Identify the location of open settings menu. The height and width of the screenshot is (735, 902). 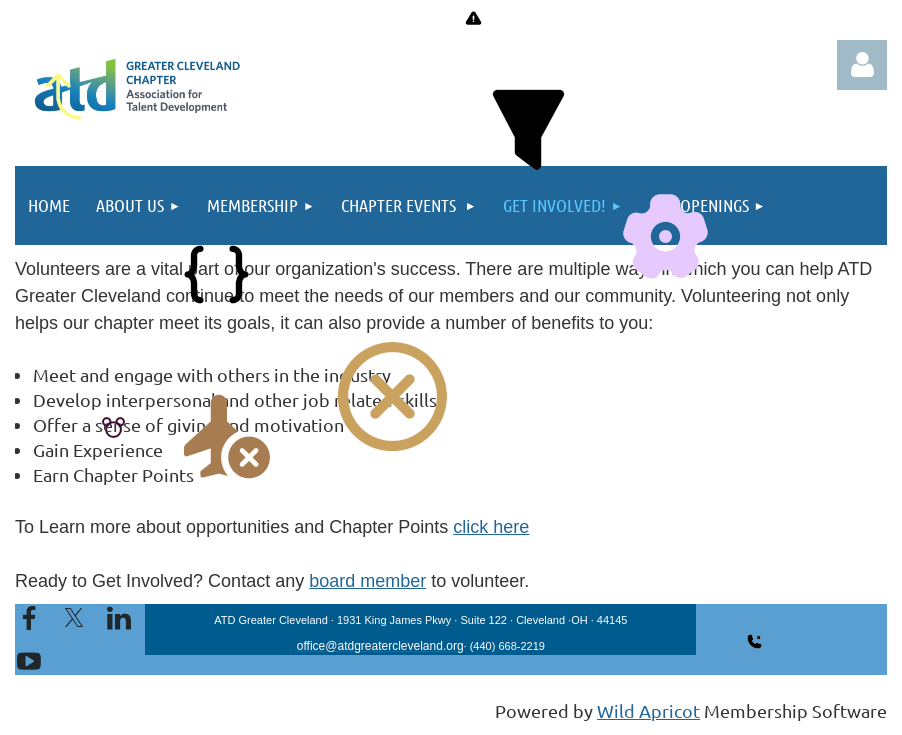
(665, 236).